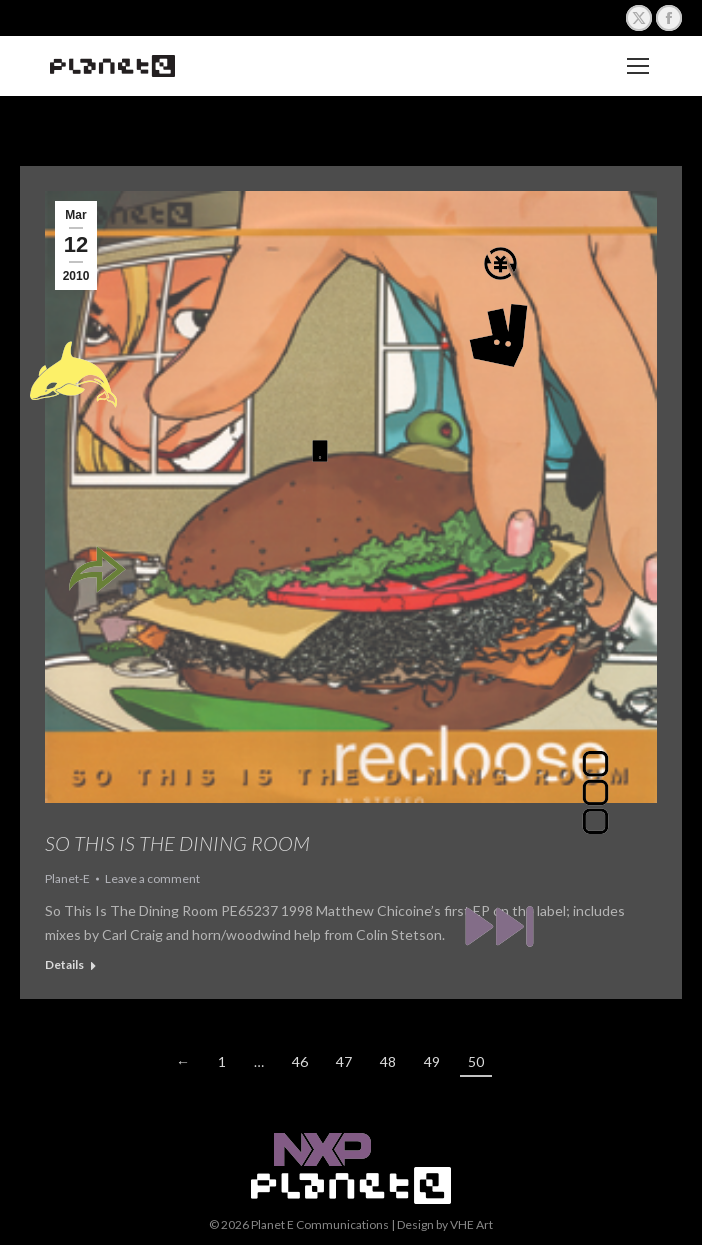 The image size is (702, 1245). Describe the element at coordinates (322, 1149) in the screenshot. I see `NXP Semiconductors company logo` at that location.